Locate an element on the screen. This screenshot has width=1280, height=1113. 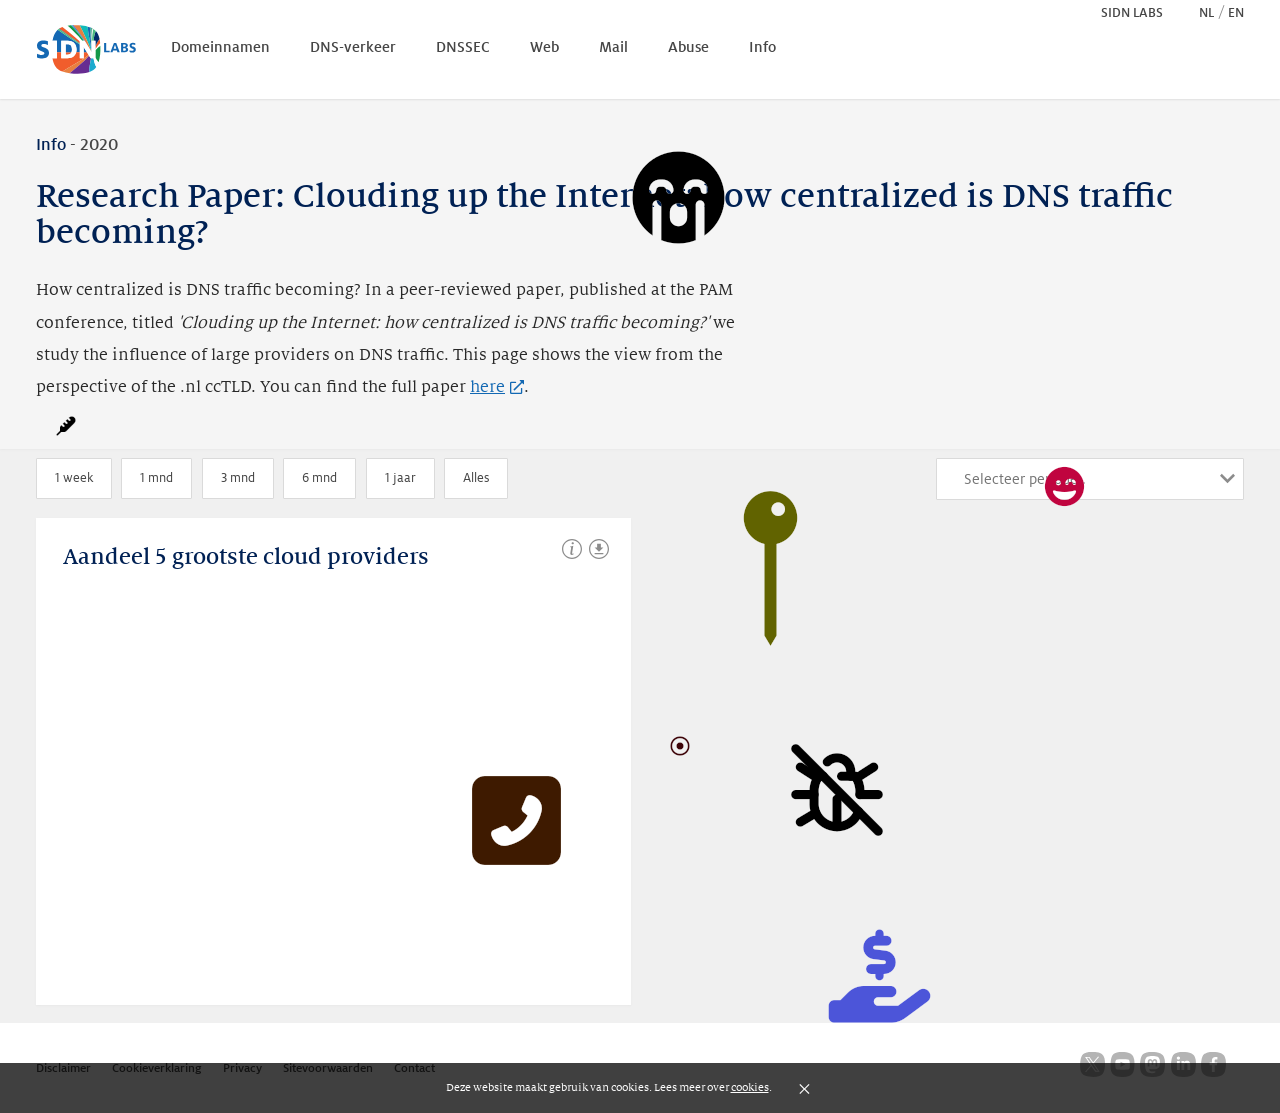
mark a location on the map is located at coordinates (770, 568).